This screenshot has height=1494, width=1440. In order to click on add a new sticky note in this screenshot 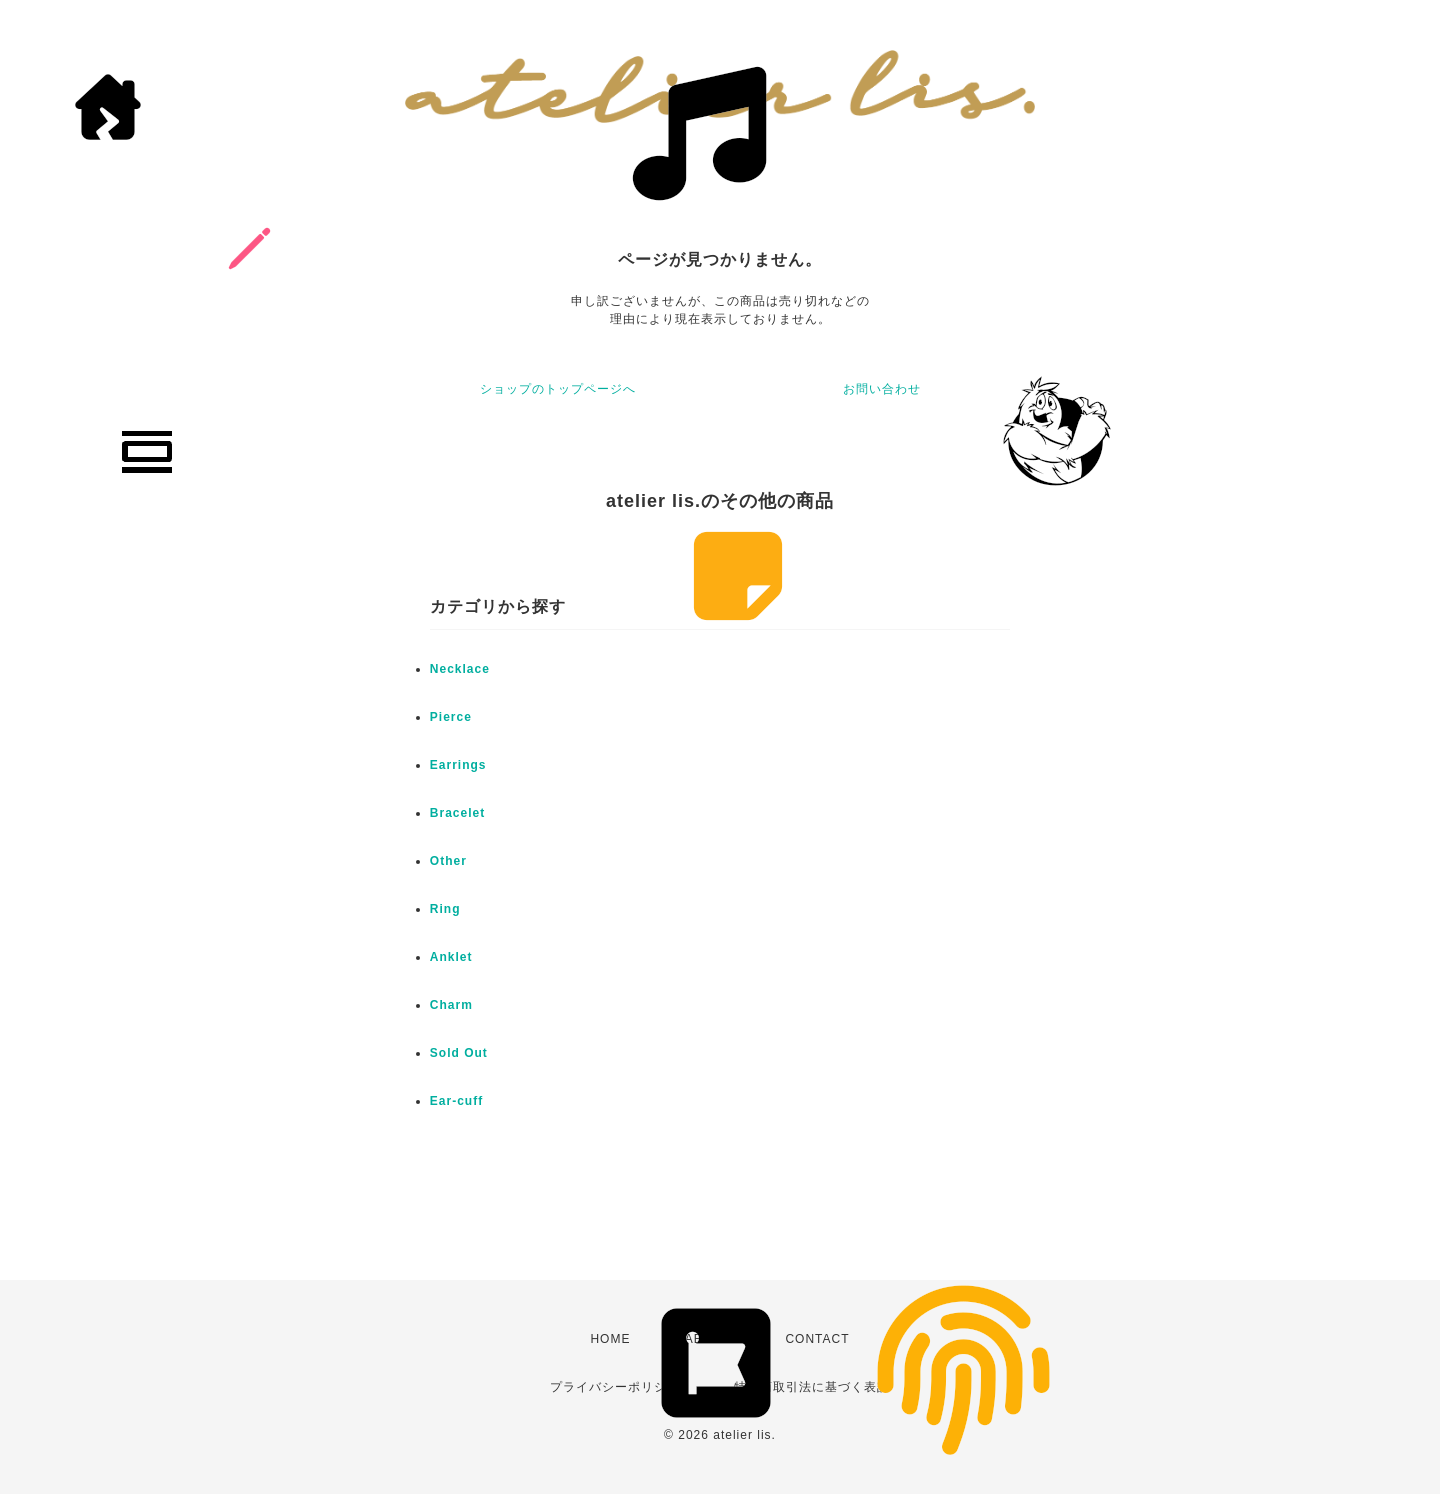, I will do `click(738, 576)`.